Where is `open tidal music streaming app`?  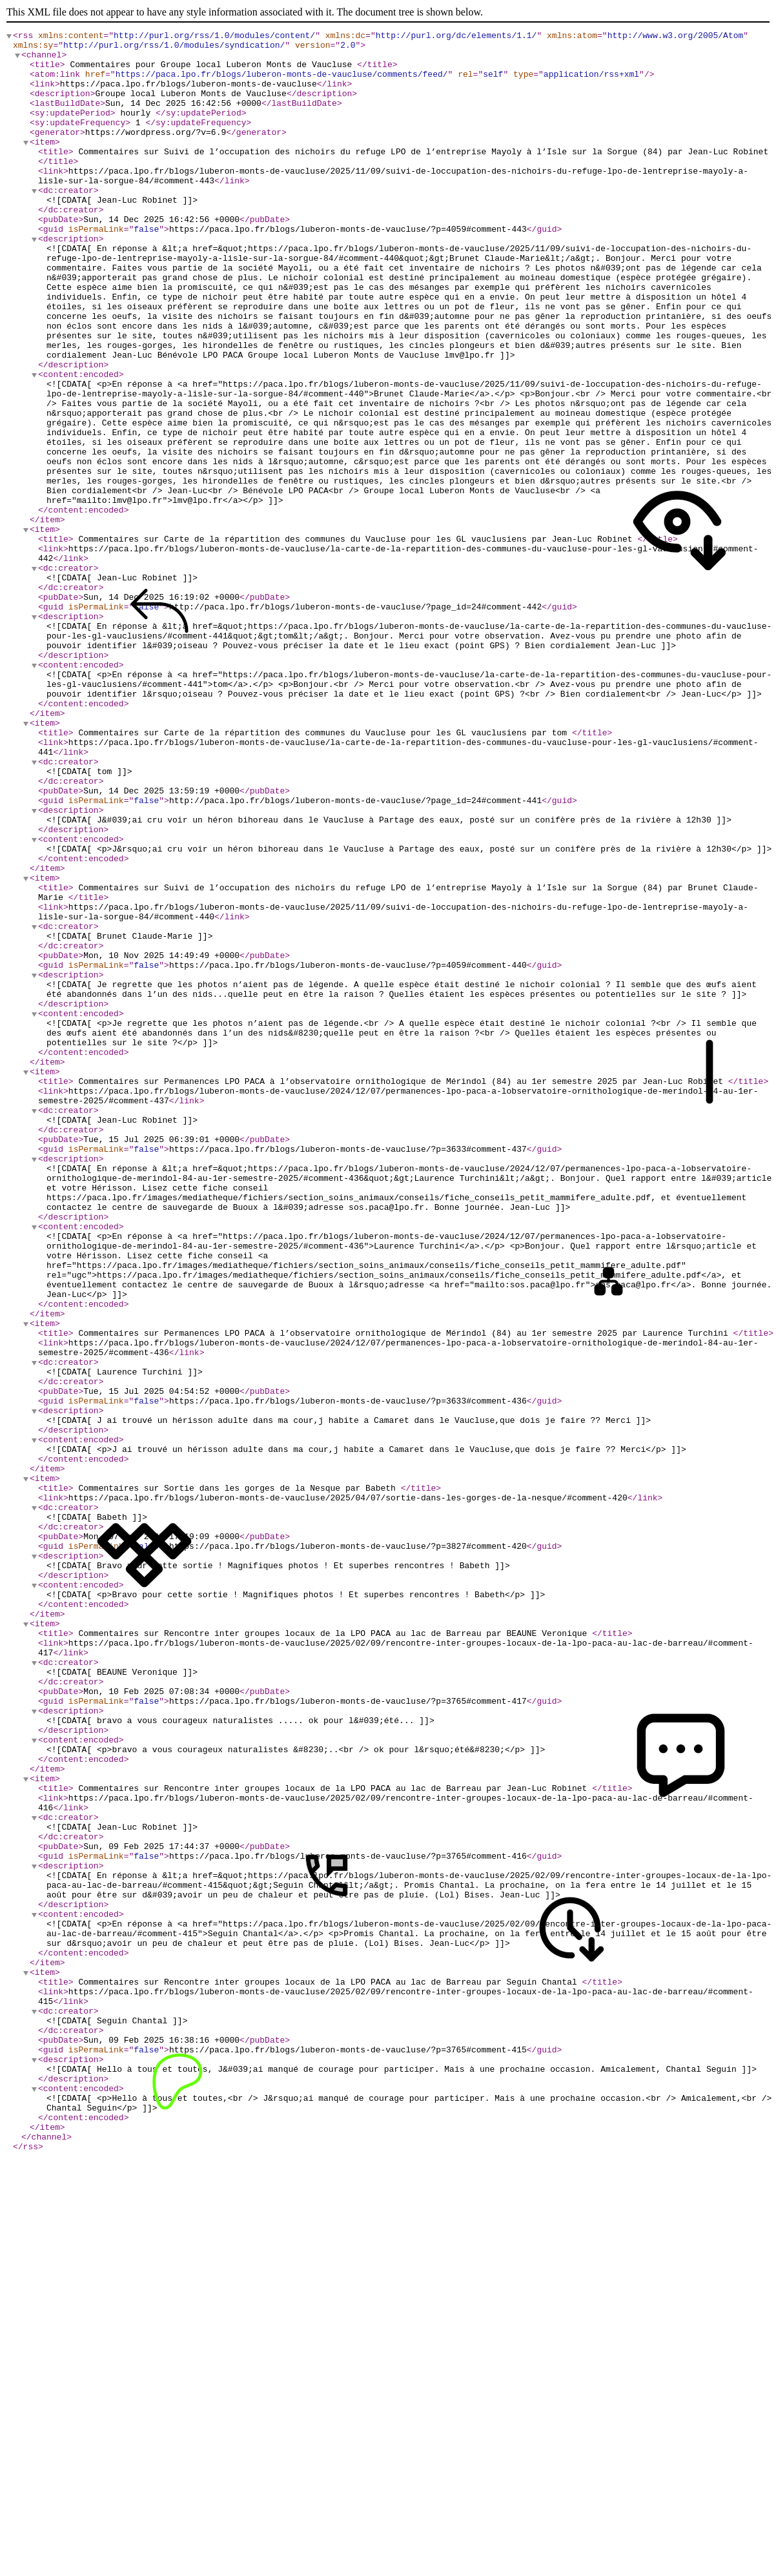
open tidal music streaming app is located at coordinates (144, 1553).